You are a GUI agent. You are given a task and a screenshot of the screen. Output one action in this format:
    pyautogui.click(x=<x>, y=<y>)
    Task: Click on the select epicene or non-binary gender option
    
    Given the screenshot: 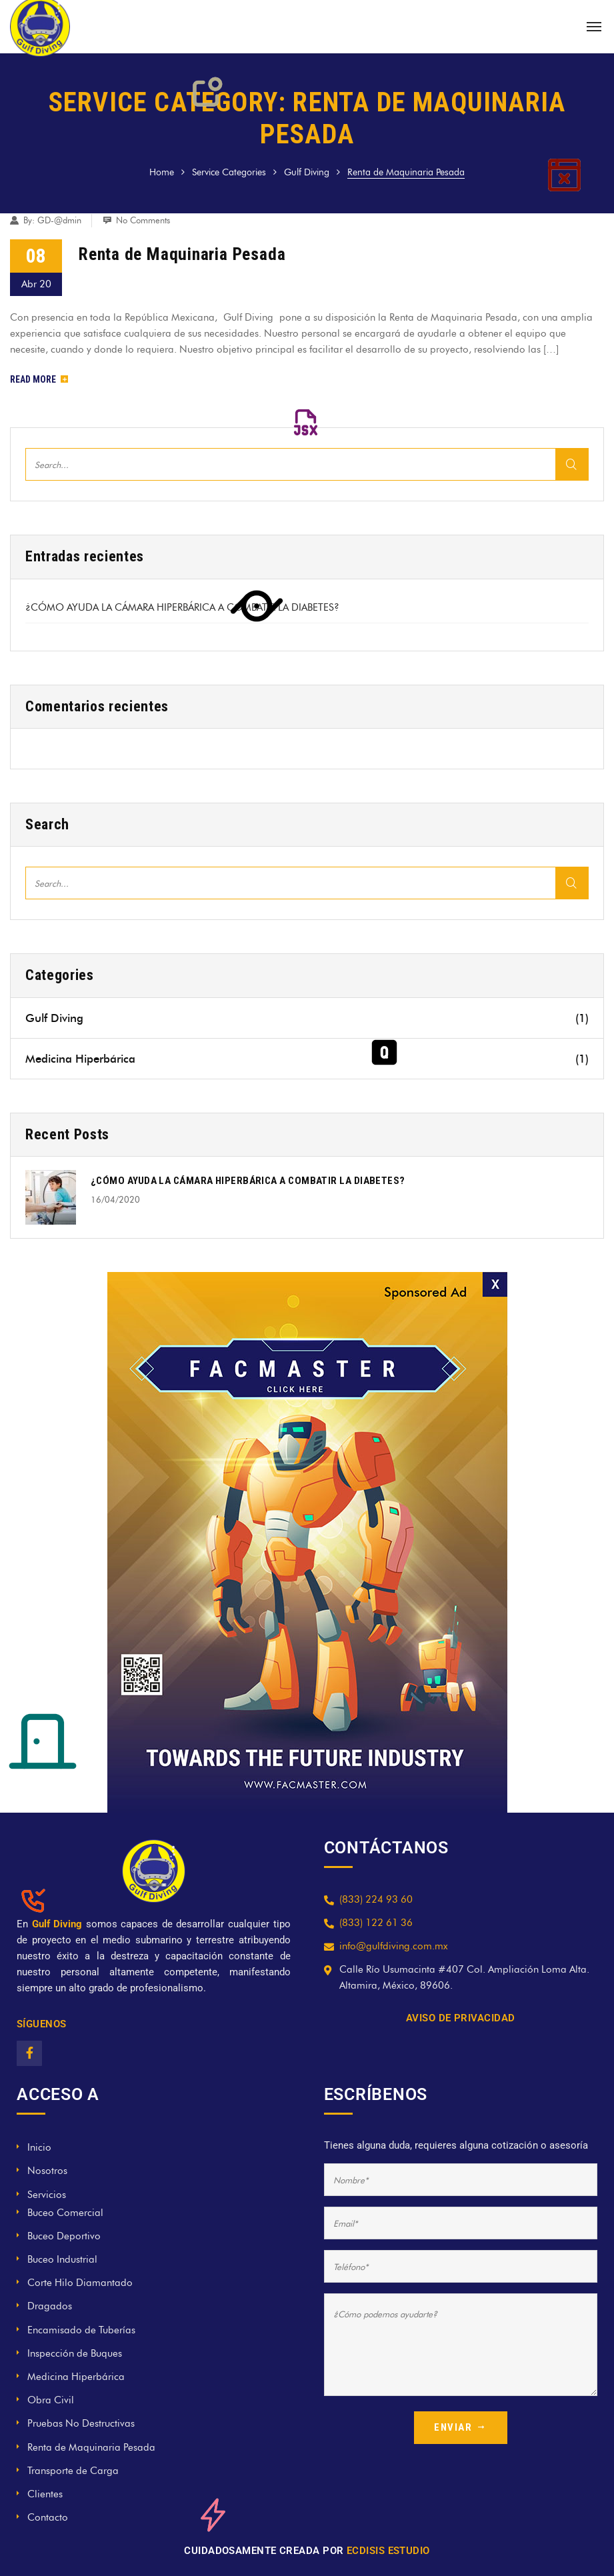 What is the action you would take?
    pyautogui.click(x=257, y=606)
    